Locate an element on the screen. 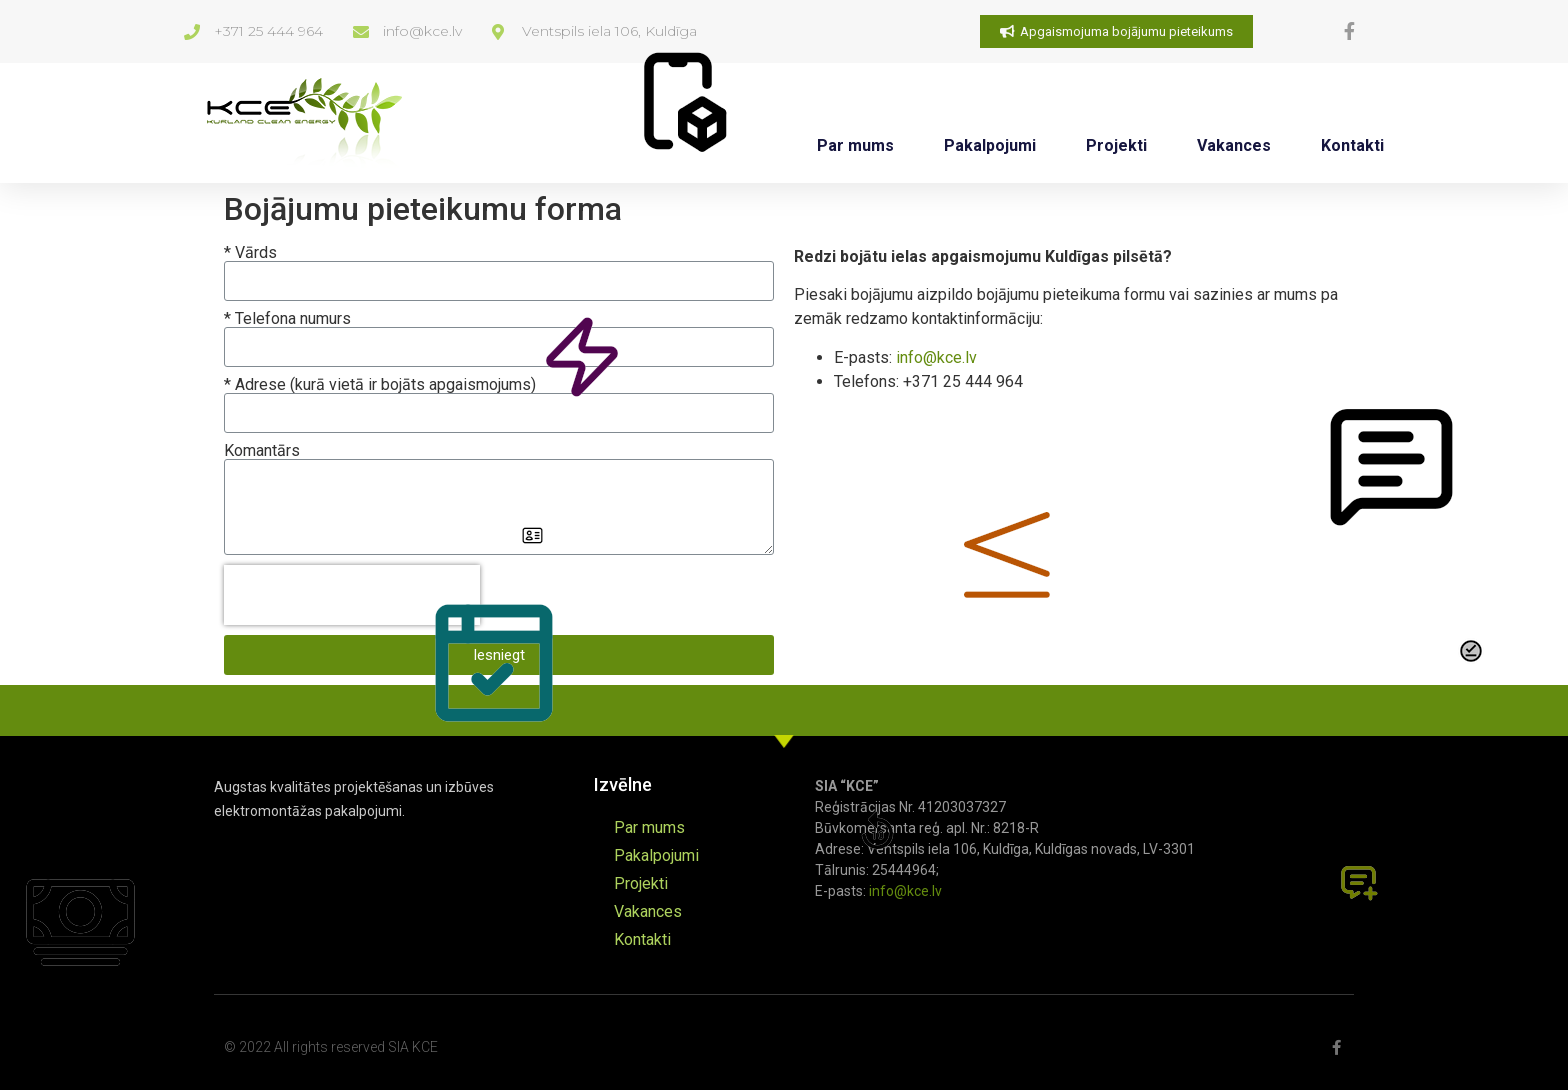 This screenshot has width=1568, height=1090. indicates content is available offline is located at coordinates (1471, 651).